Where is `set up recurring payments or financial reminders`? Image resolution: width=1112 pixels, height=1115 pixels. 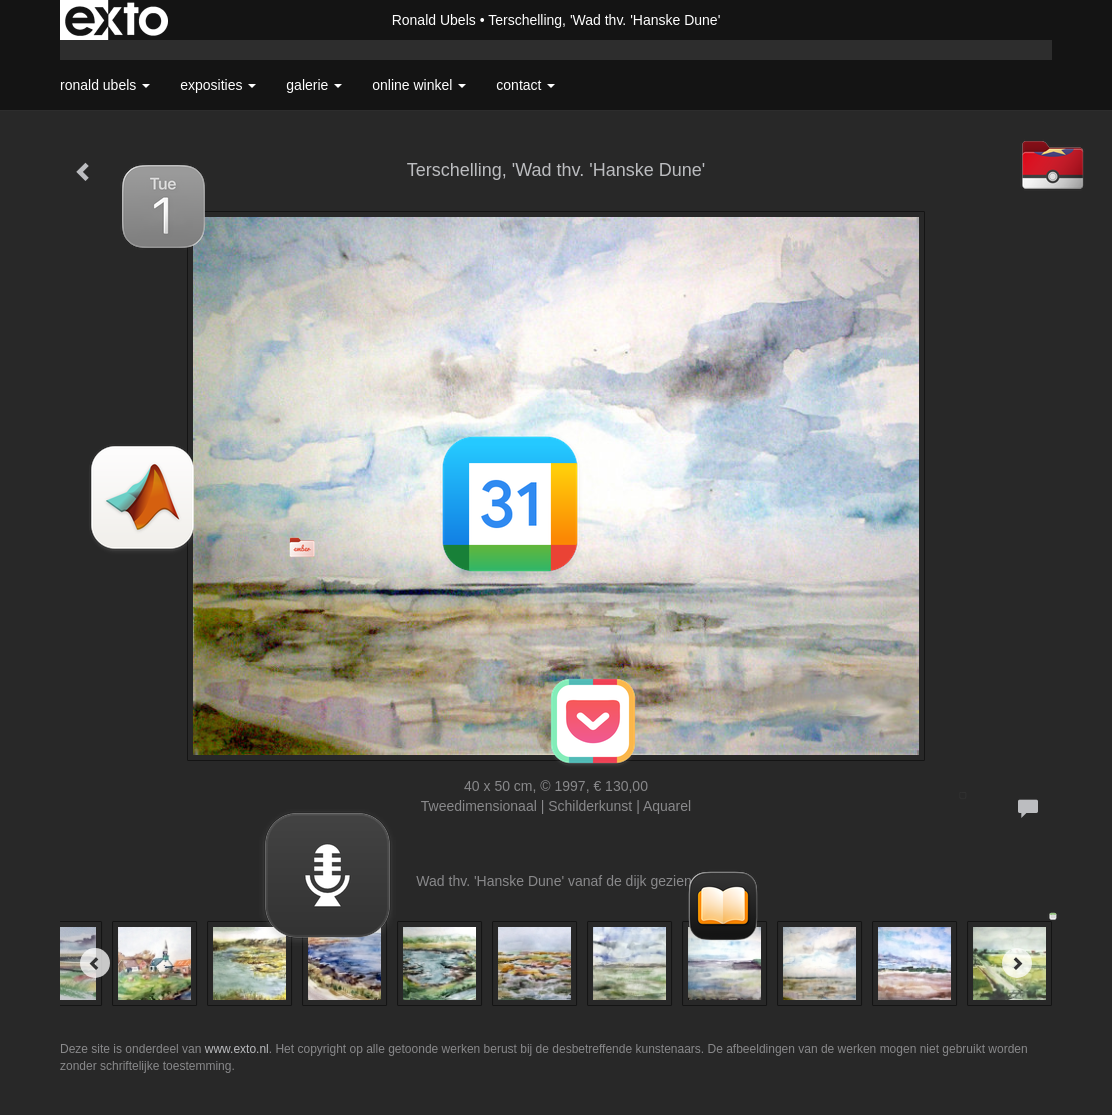
set up recurring payments or financial reminders is located at coordinates (1008, 856).